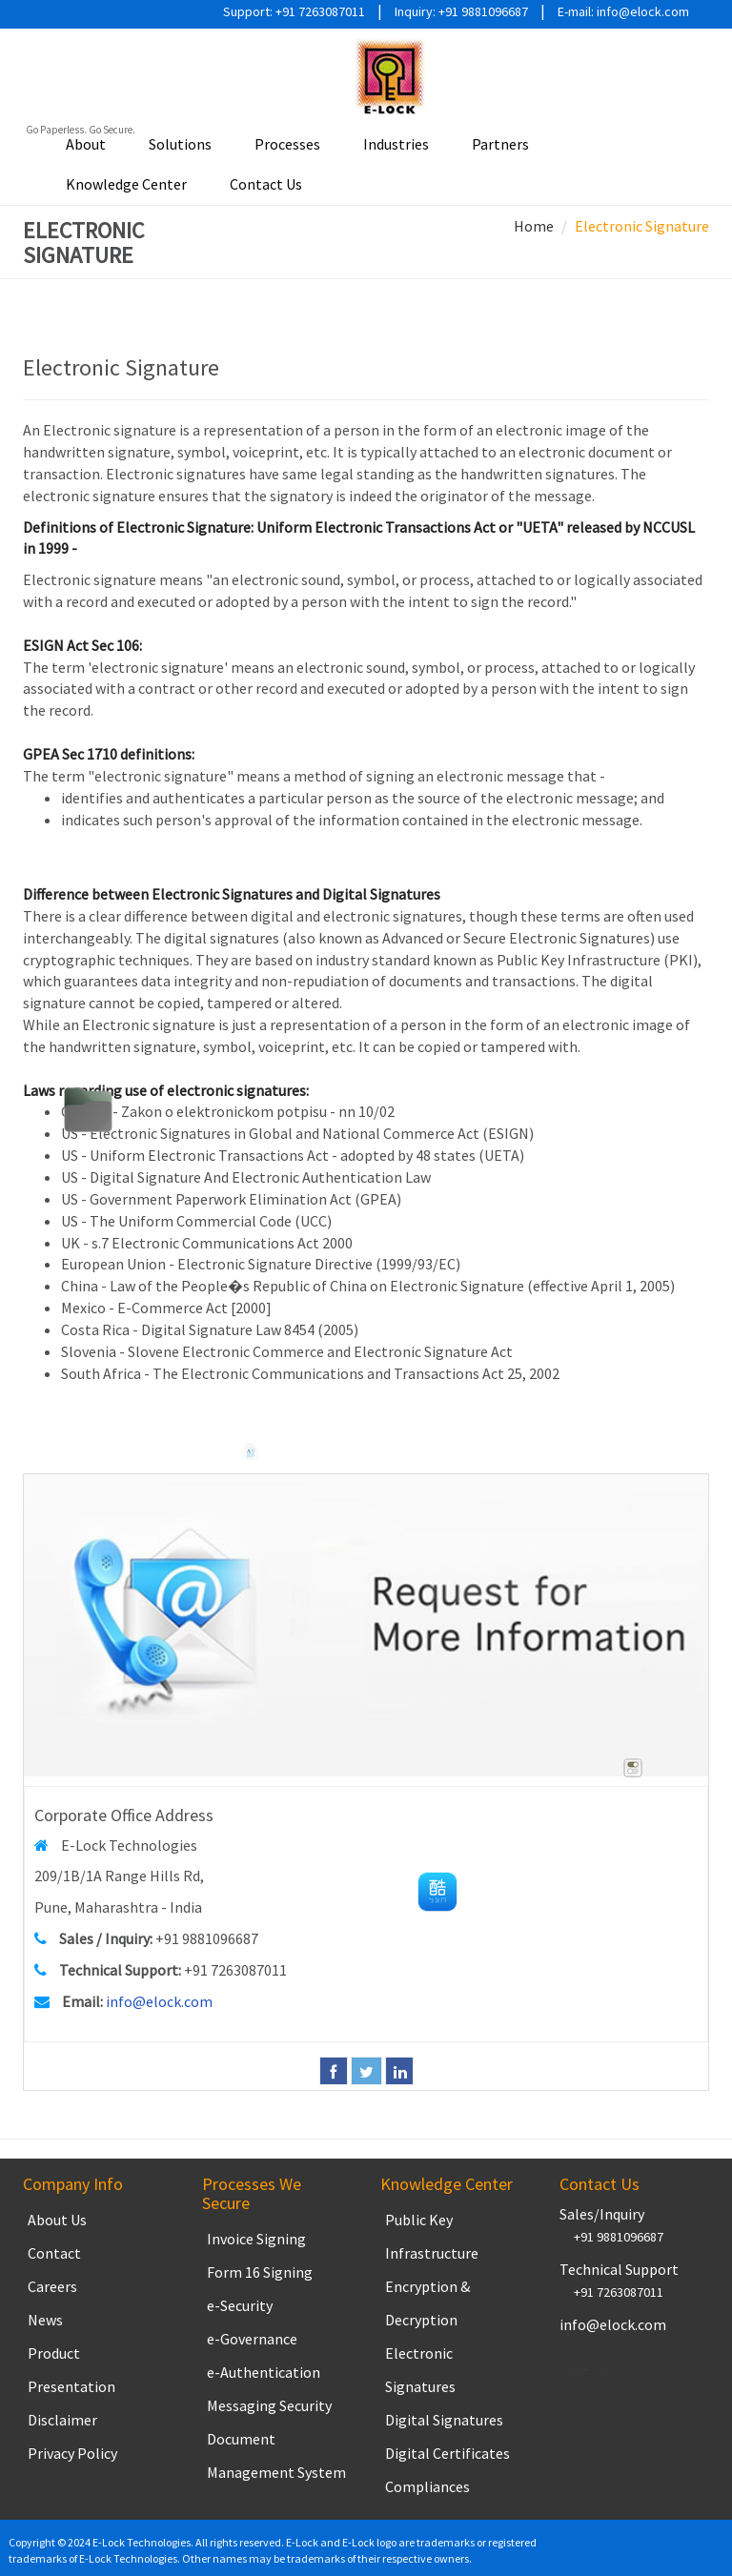 The height and width of the screenshot is (2576, 732). I want to click on open a text document file, so click(251, 1451).